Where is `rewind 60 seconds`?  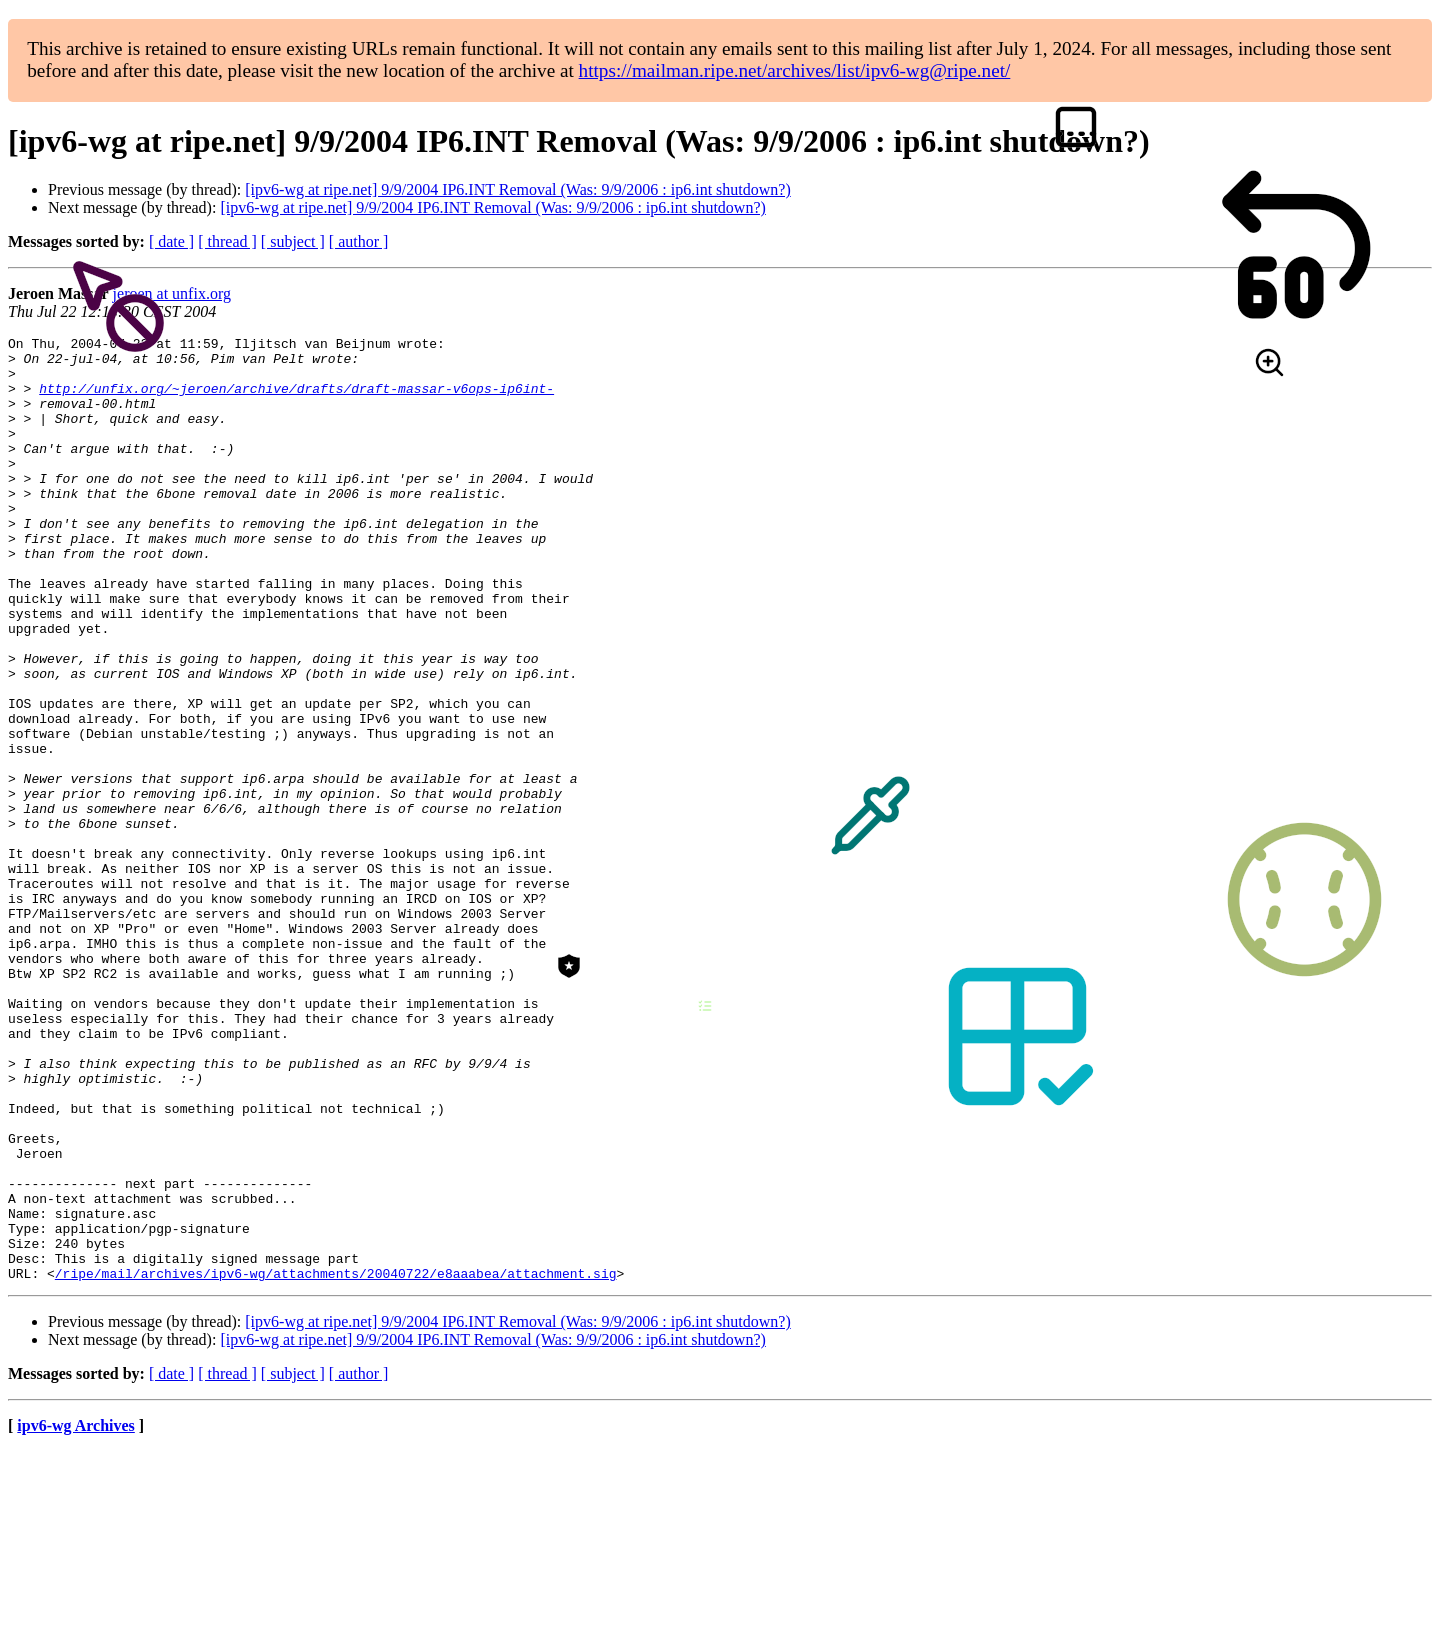
rewind 60 seconds is located at coordinates (1292, 248).